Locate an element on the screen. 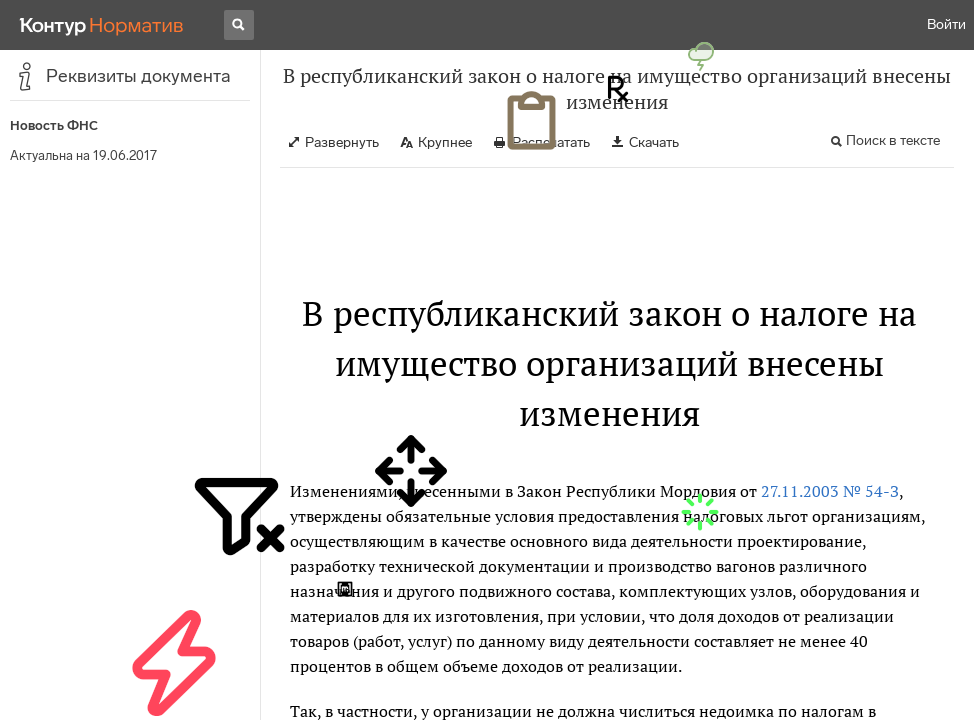 This screenshot has width=974, height=720. clear all filters is located at coordinates (236, 513).